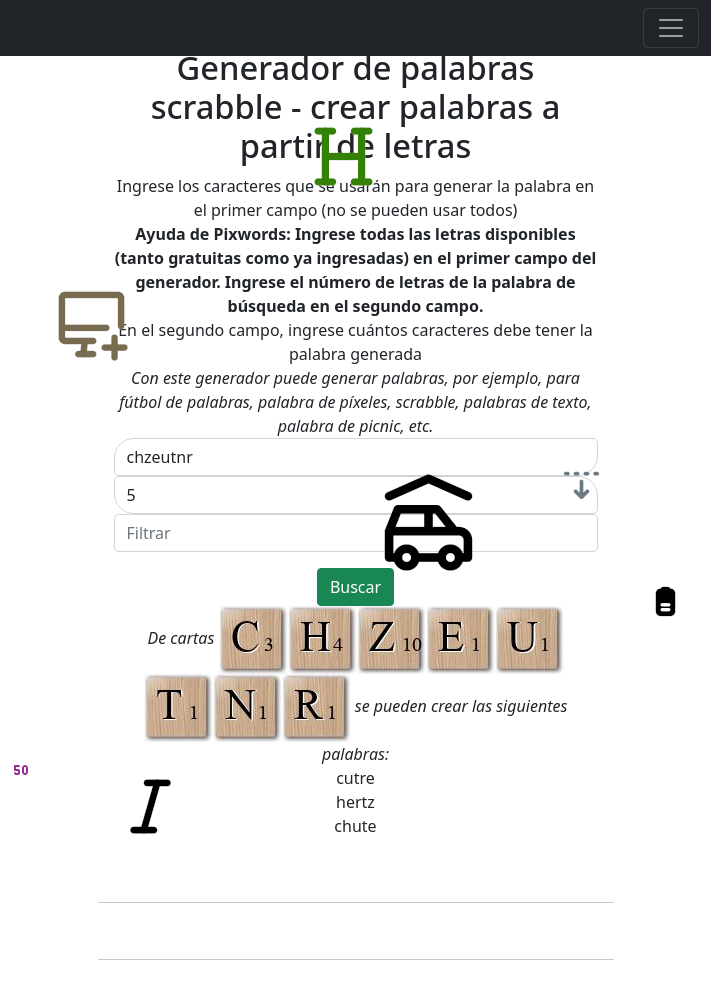 Image resolution: width=711 pixels, height=1000 pixels. I want to click on apply heading format to selected text, so click(343, 156).